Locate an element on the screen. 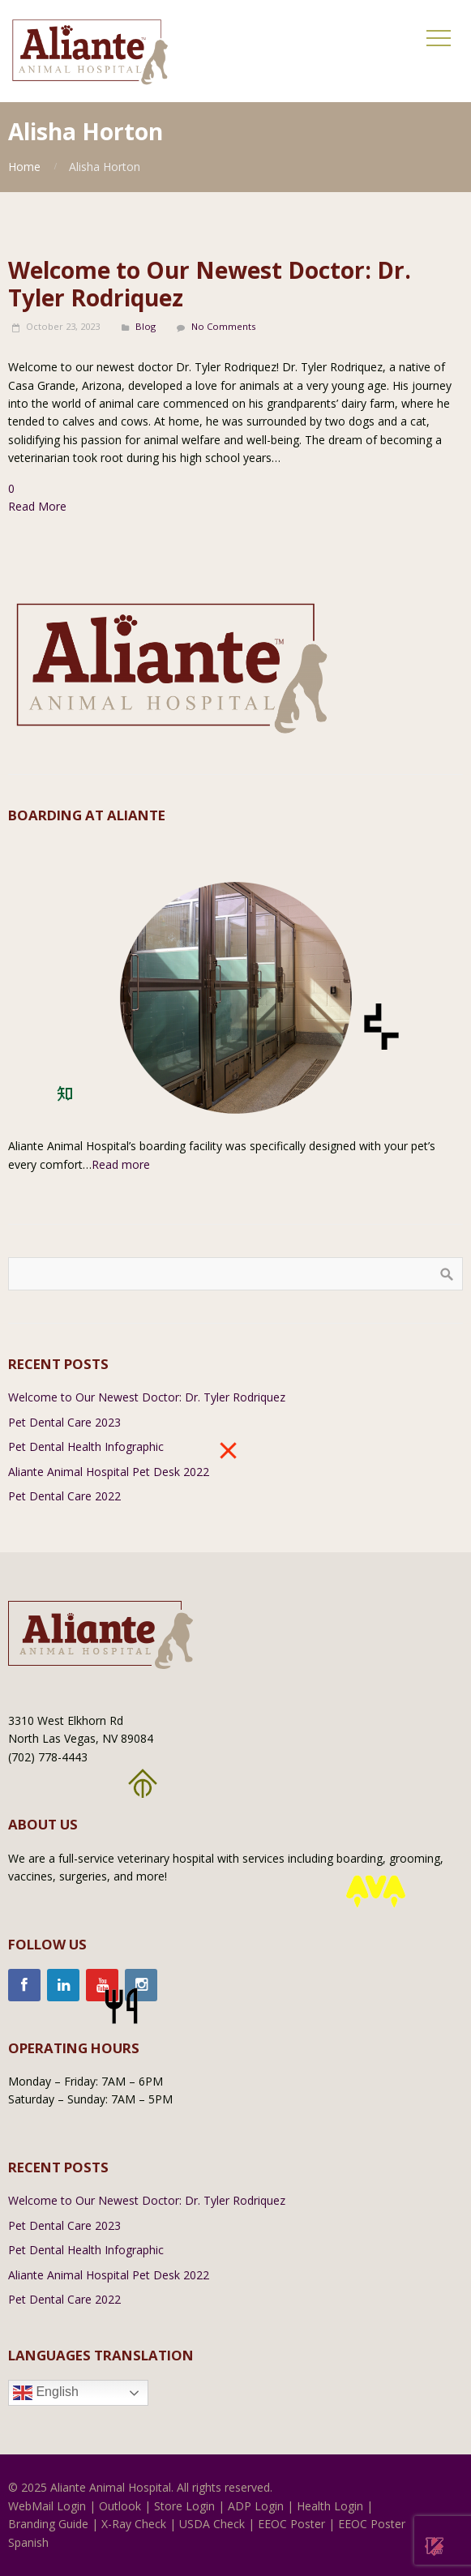 The image size is (471, 2576). open vim text editor is located at coordinates (434, 2546).